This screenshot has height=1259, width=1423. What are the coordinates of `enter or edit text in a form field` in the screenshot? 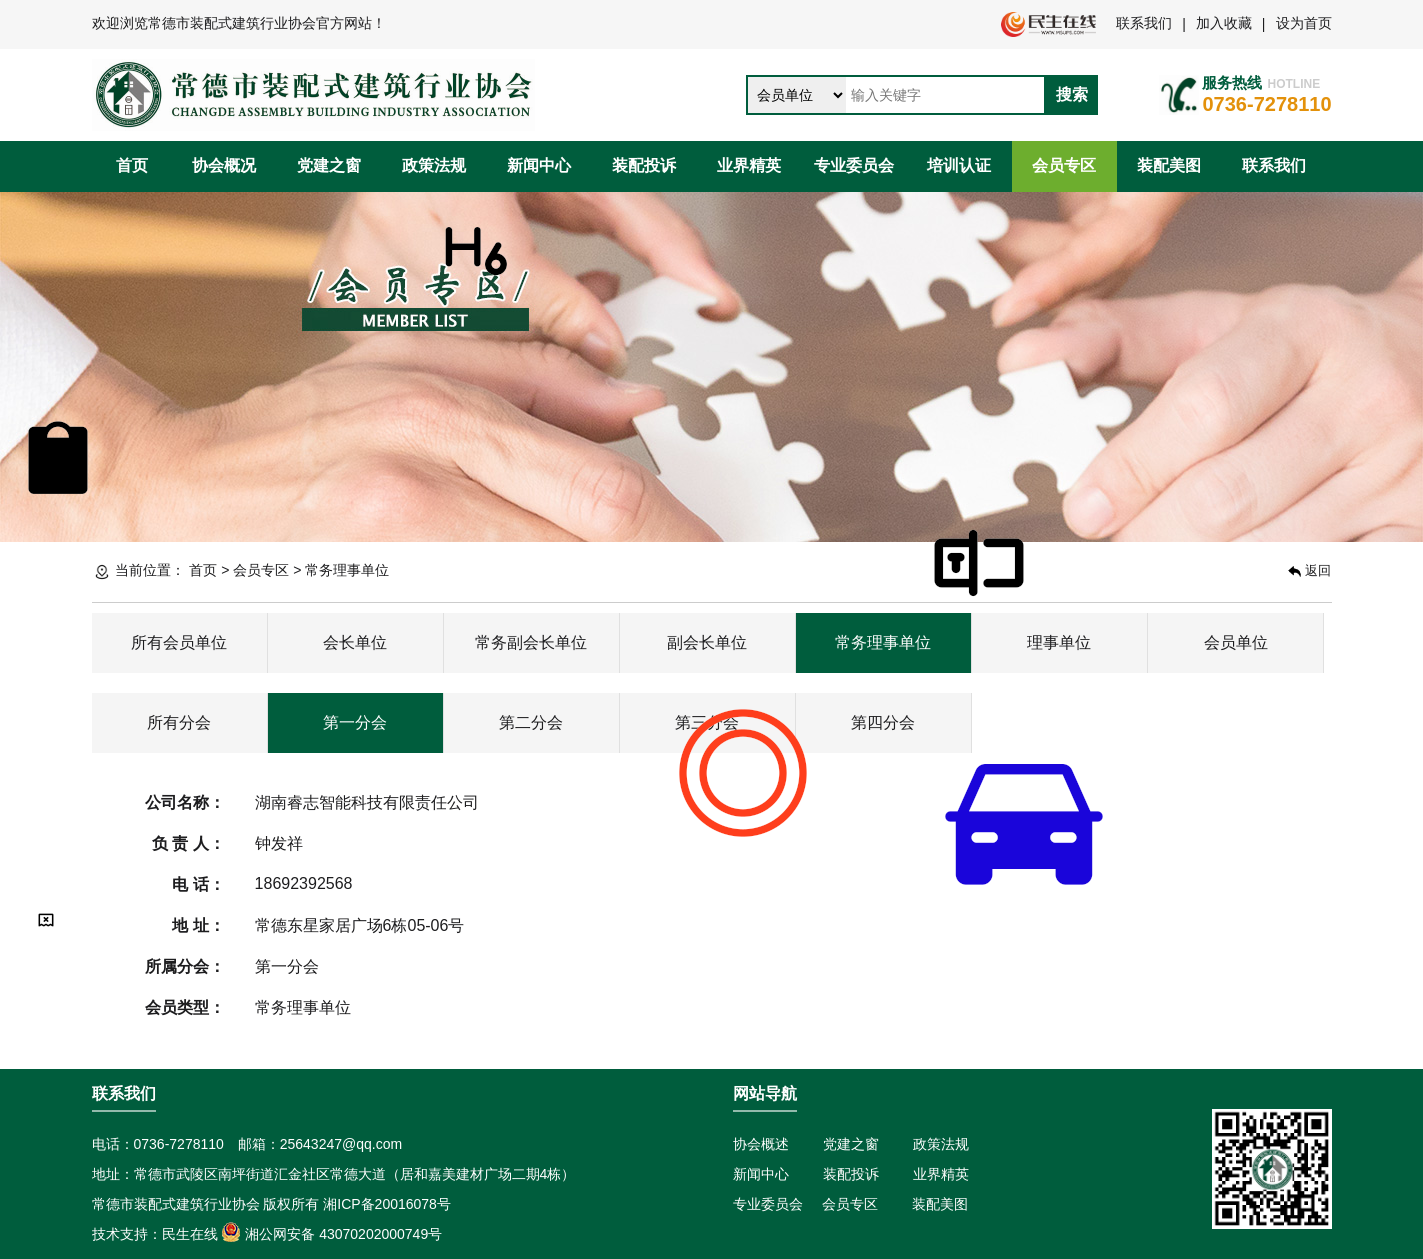 It's located at (979, 563).